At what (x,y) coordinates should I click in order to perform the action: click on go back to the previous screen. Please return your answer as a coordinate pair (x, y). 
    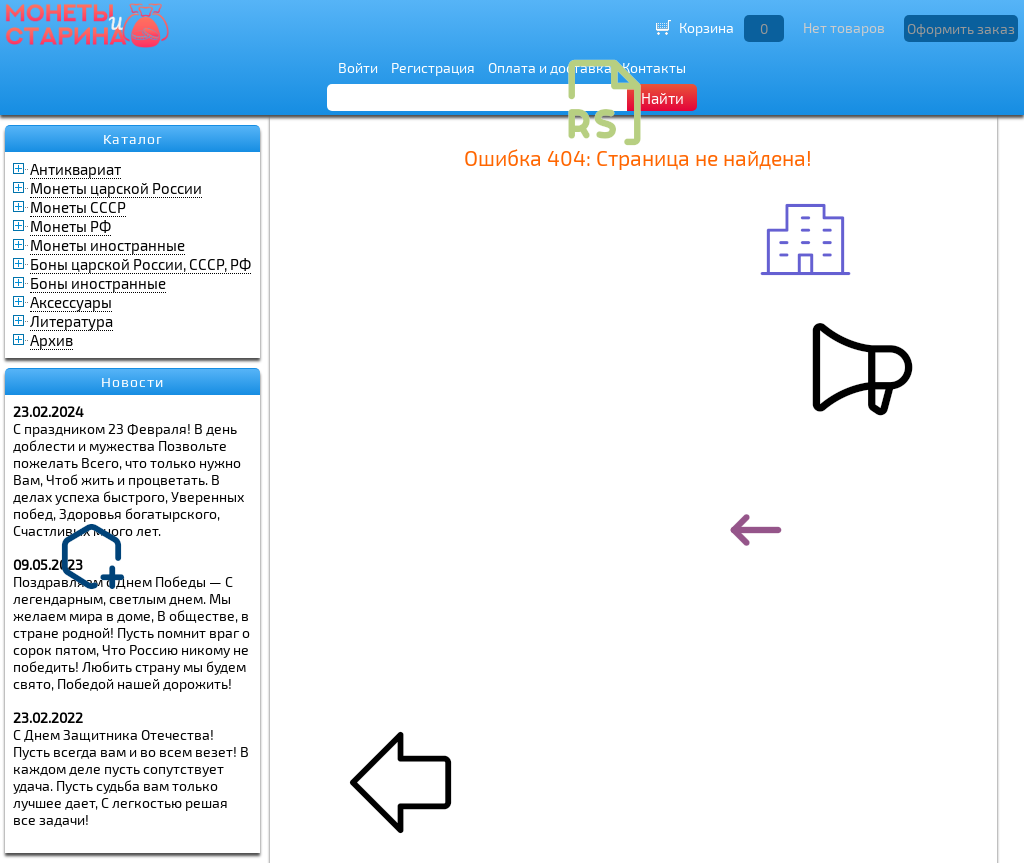
    Looking at the image, I should click on (756, 530).